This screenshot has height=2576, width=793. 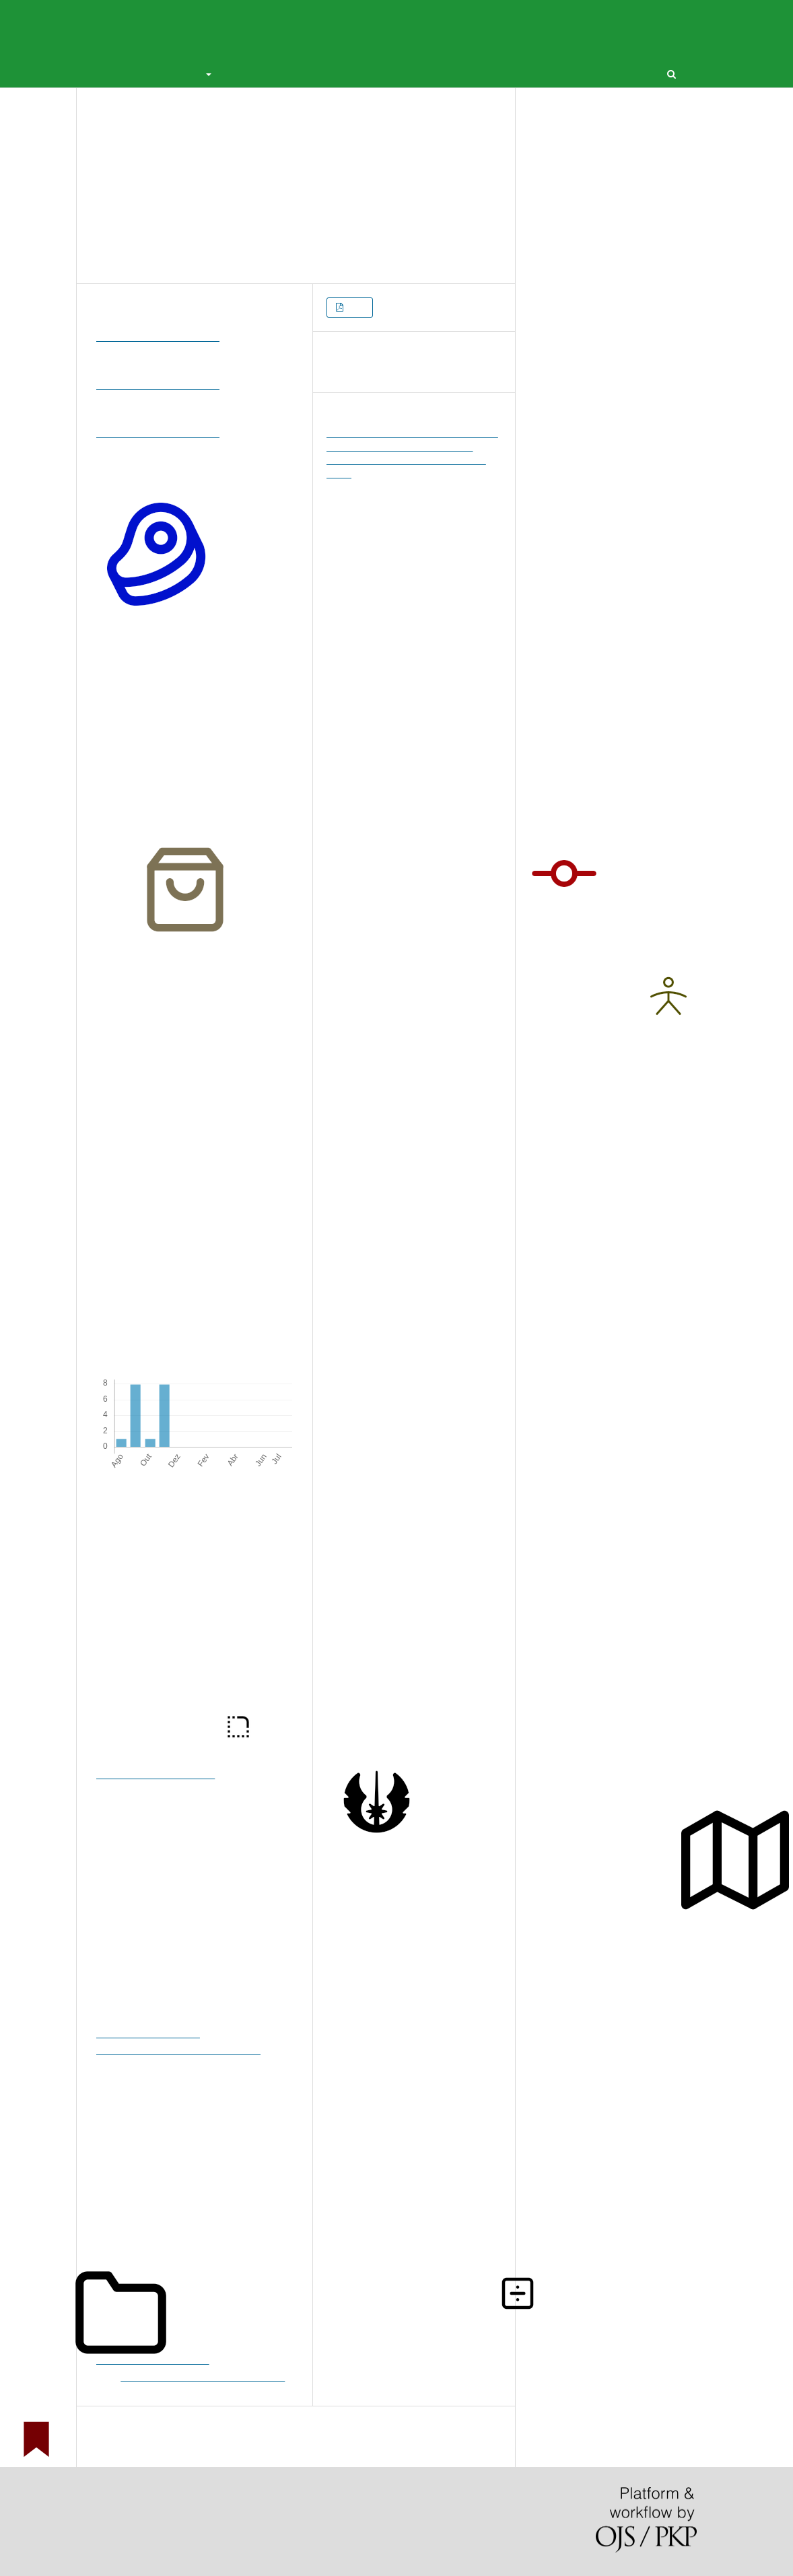 What do you see at coordinates (376, 1801) in the screenshot?
I see `indicates Jedi Order affiliation or Star Wars themed content` at bounding box center [376, 1801].